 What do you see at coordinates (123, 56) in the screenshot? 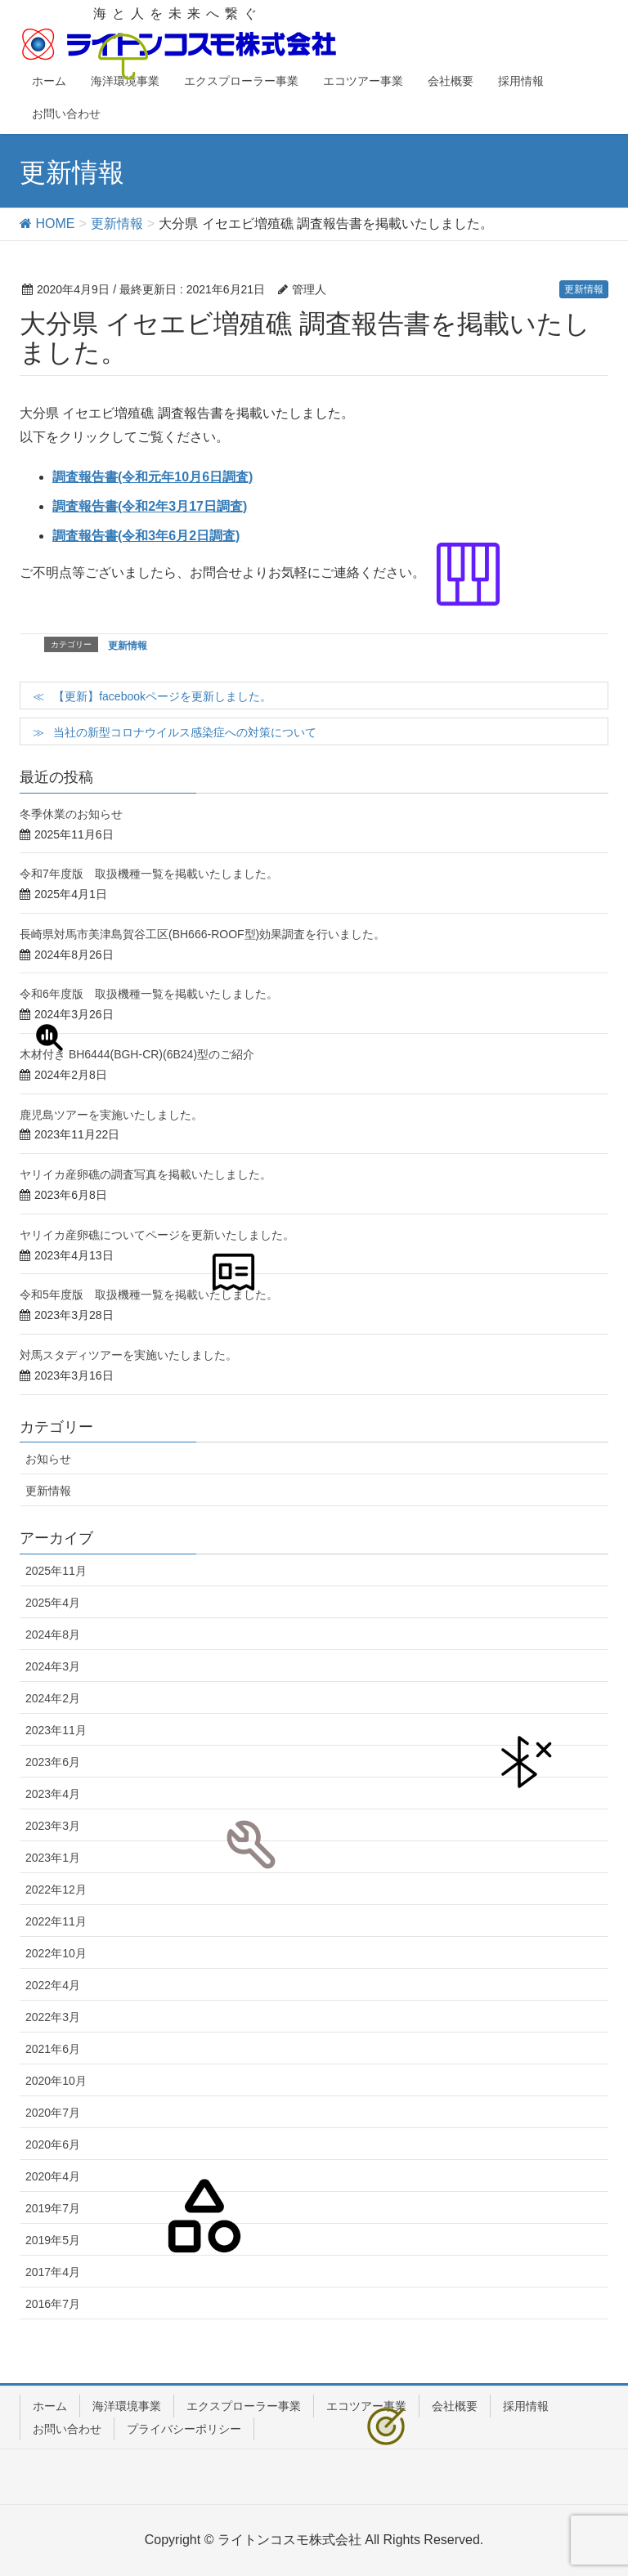
I see `indicates weather protection or rain forecast` at bounding box center [123, 56].